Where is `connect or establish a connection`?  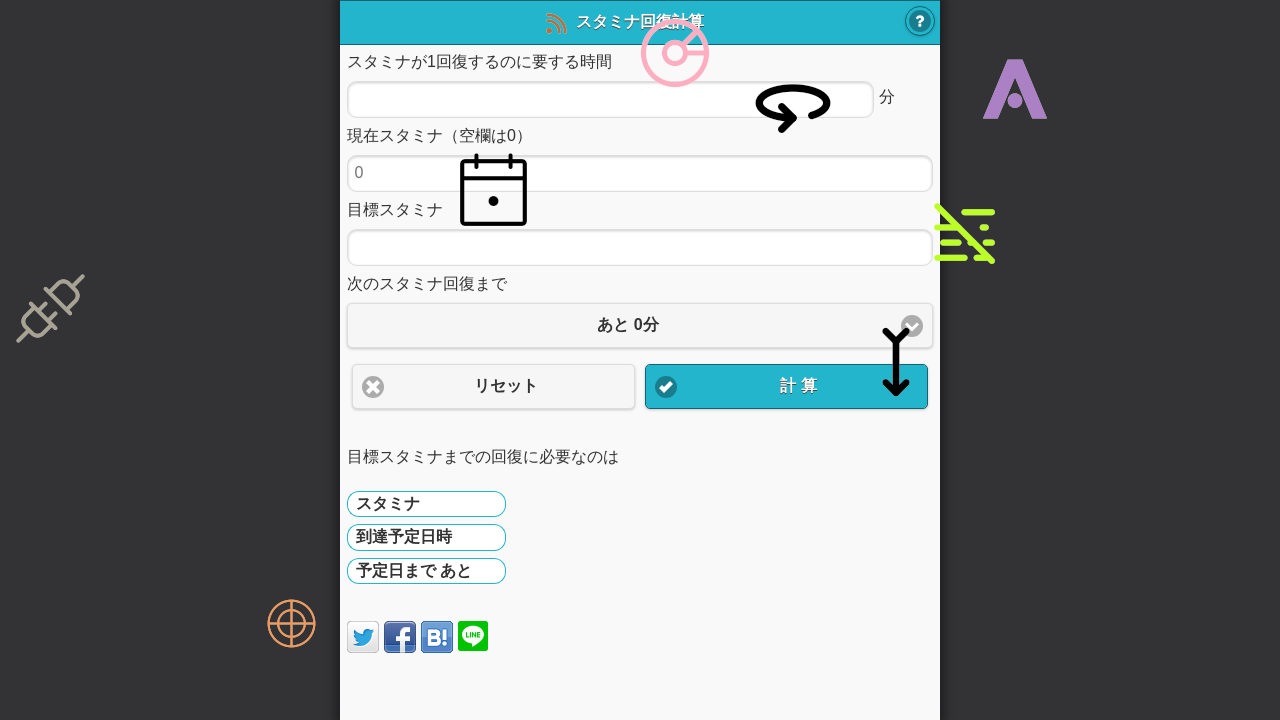 connect or establish a connection is located at coordinates (50, 308).